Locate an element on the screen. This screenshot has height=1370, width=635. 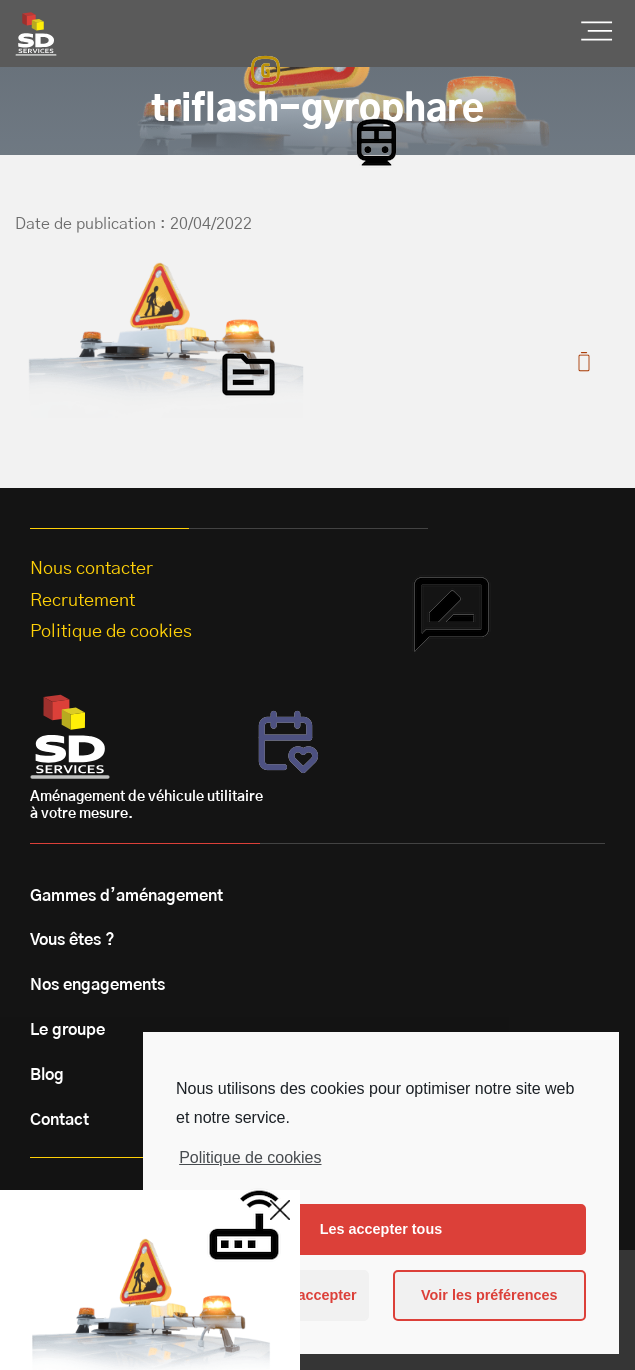
access topic folders or categories is located at coordinates (248, 374).